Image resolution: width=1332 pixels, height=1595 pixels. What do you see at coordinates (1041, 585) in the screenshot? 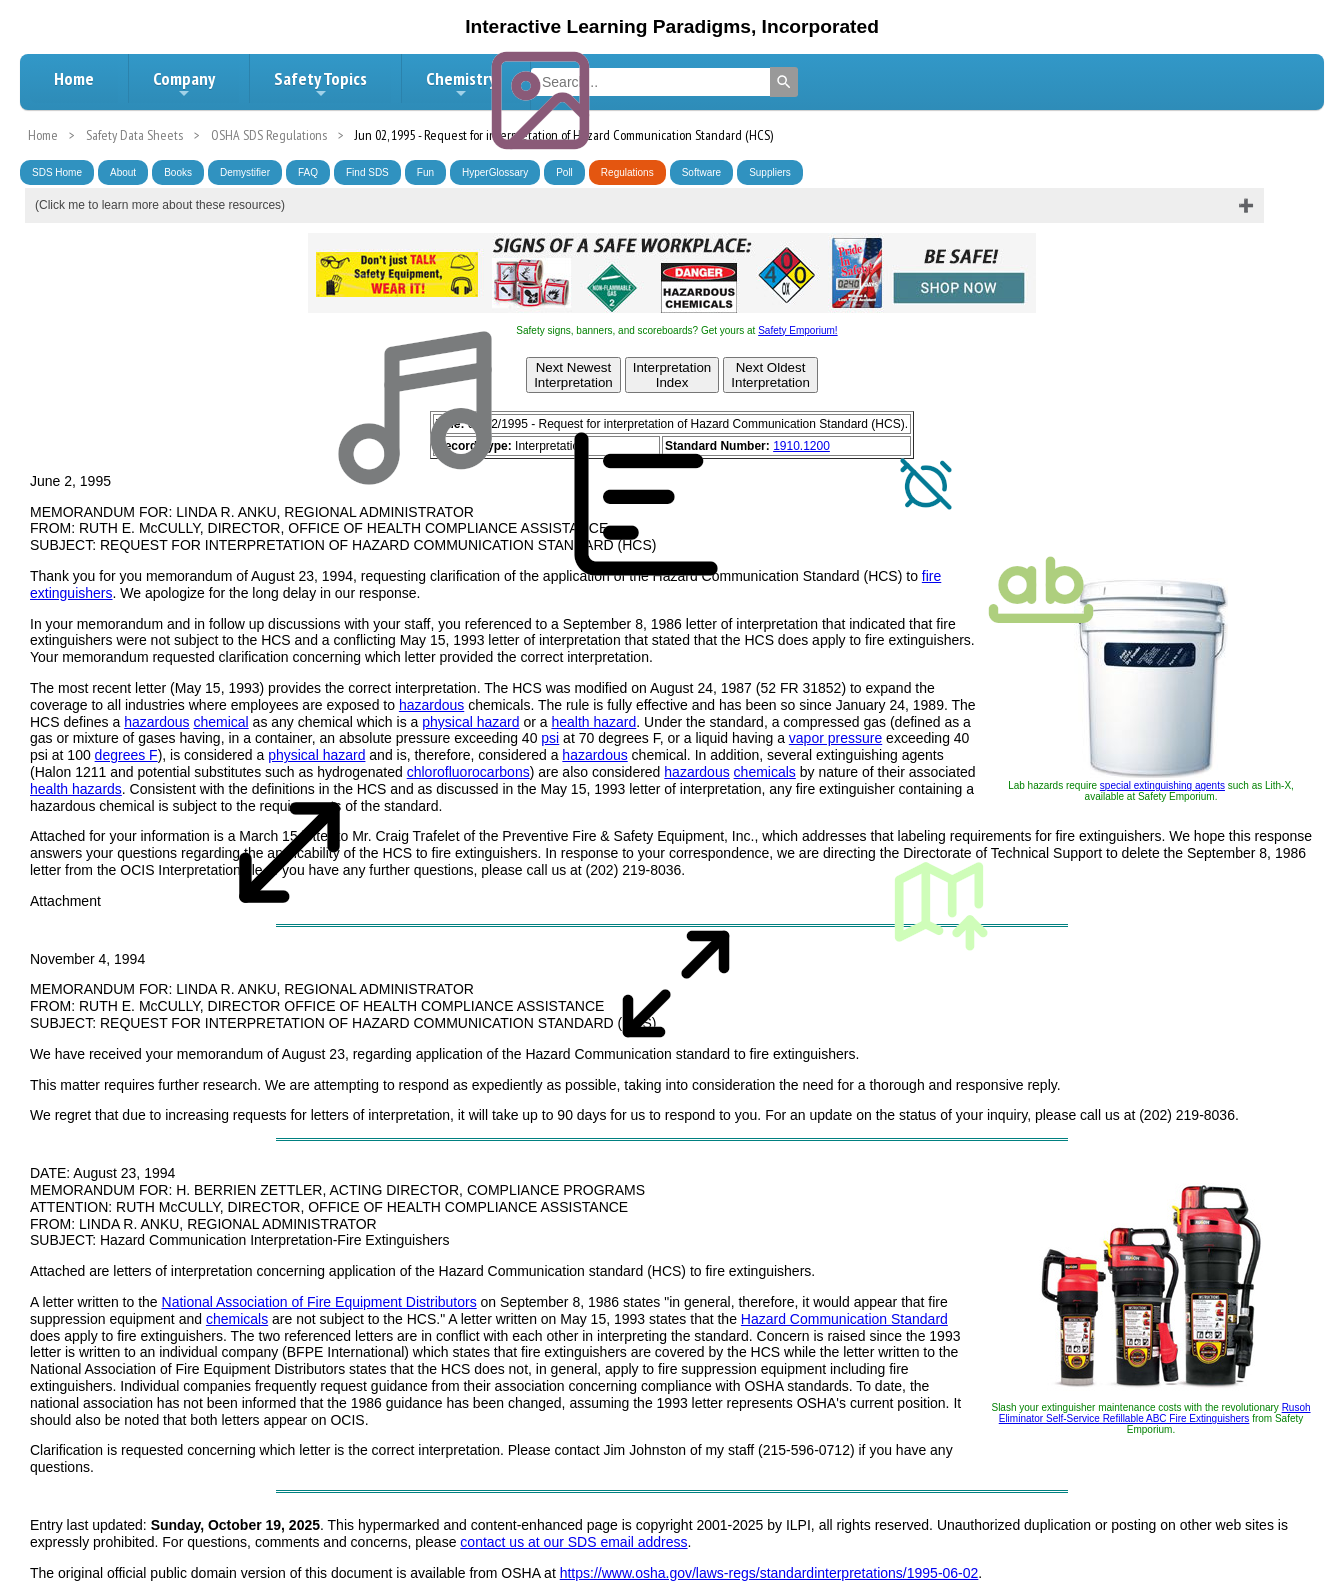
I see `toggle whole word matching in search` at bounding box center [1041, 585].